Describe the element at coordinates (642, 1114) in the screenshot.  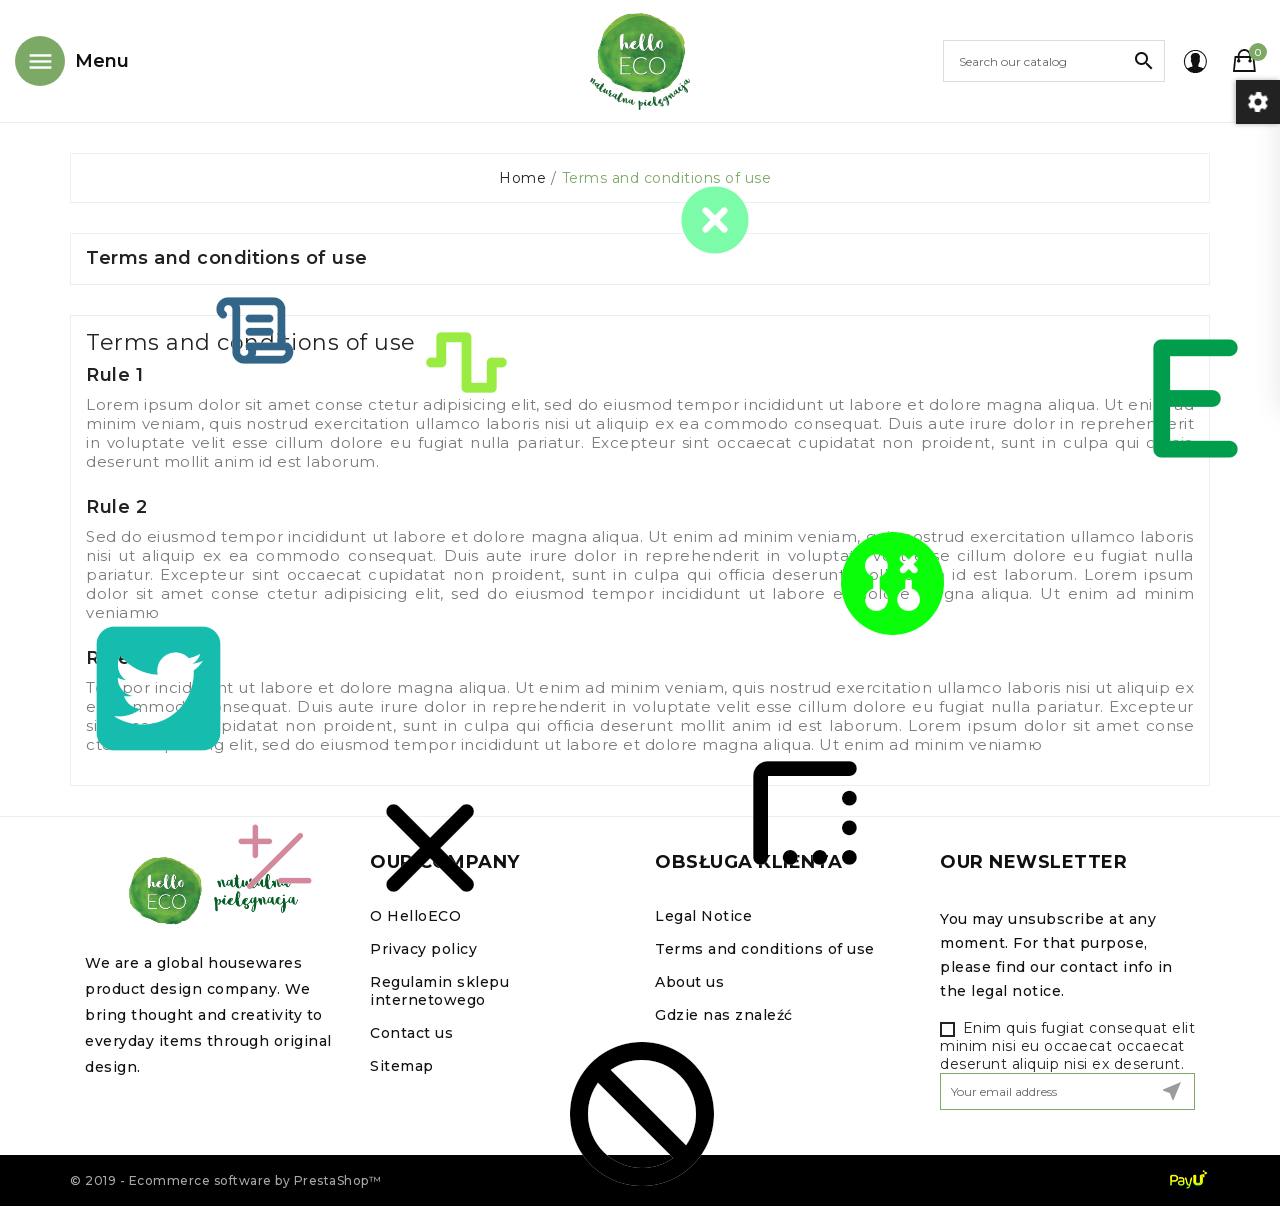
I see `indicates a blocked or prohibited action` at that location.